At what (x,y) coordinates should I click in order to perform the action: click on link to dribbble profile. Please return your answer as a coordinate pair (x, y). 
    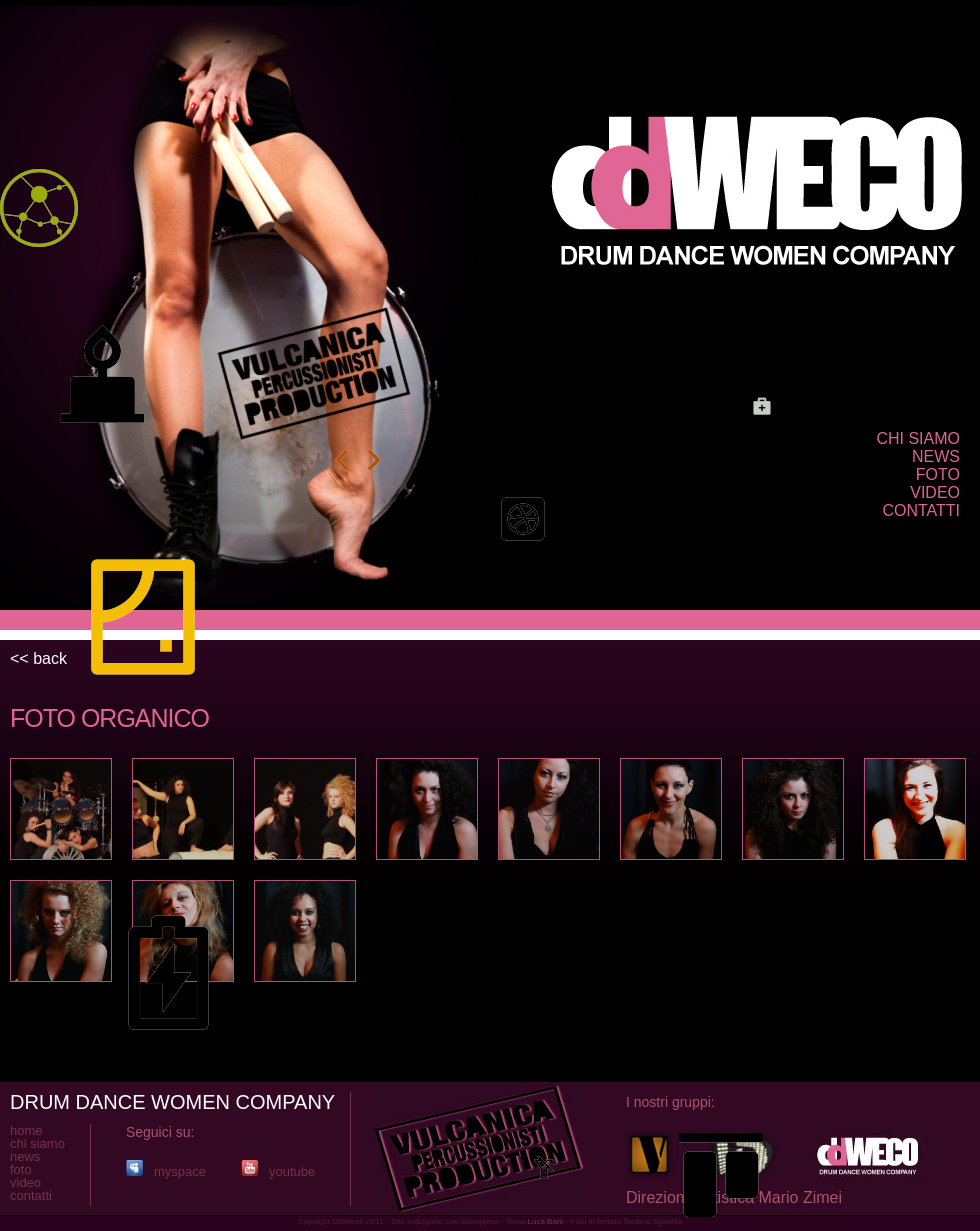
    Looking at the image, I should click on (523, 519).